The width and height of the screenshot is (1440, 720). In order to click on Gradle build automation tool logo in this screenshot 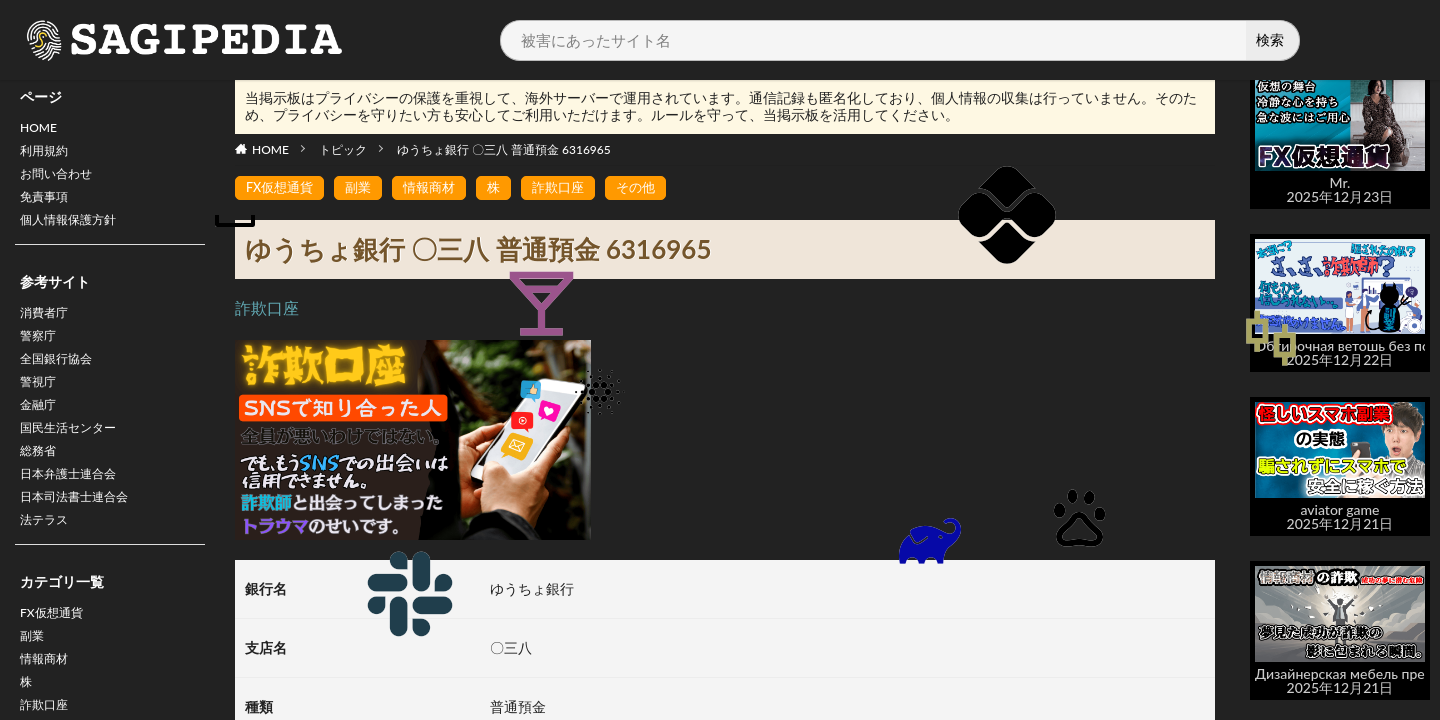, I will do `click(930, 541)`.